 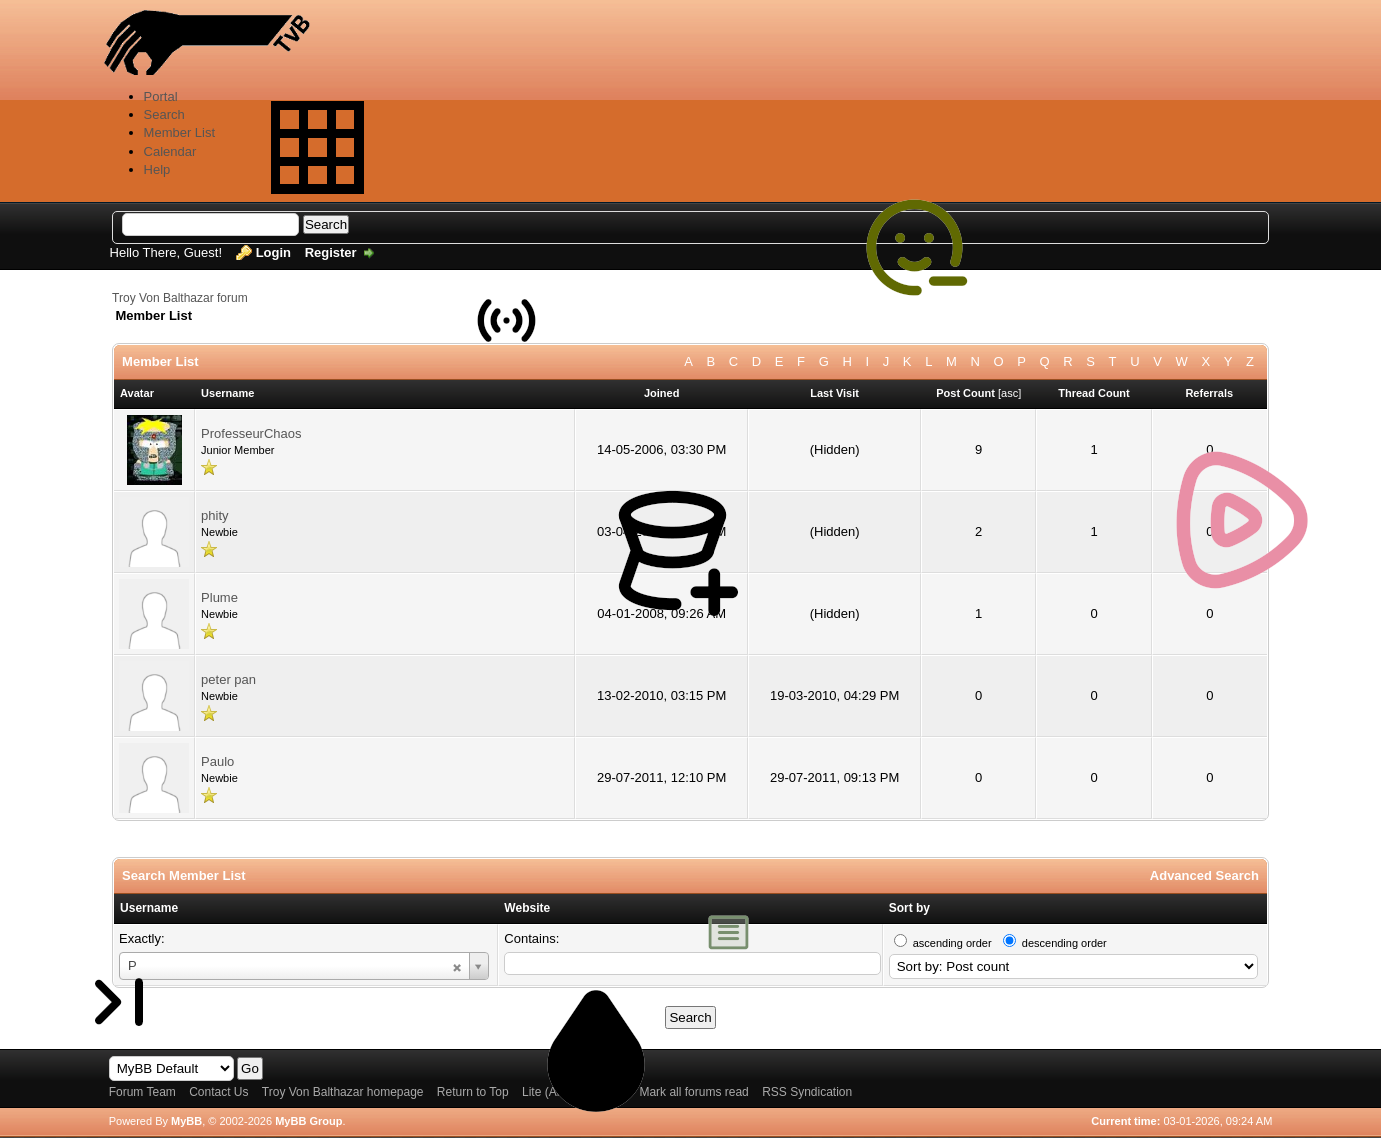 I want to click on connect to a wireless access point, so click(x=506, y=320).